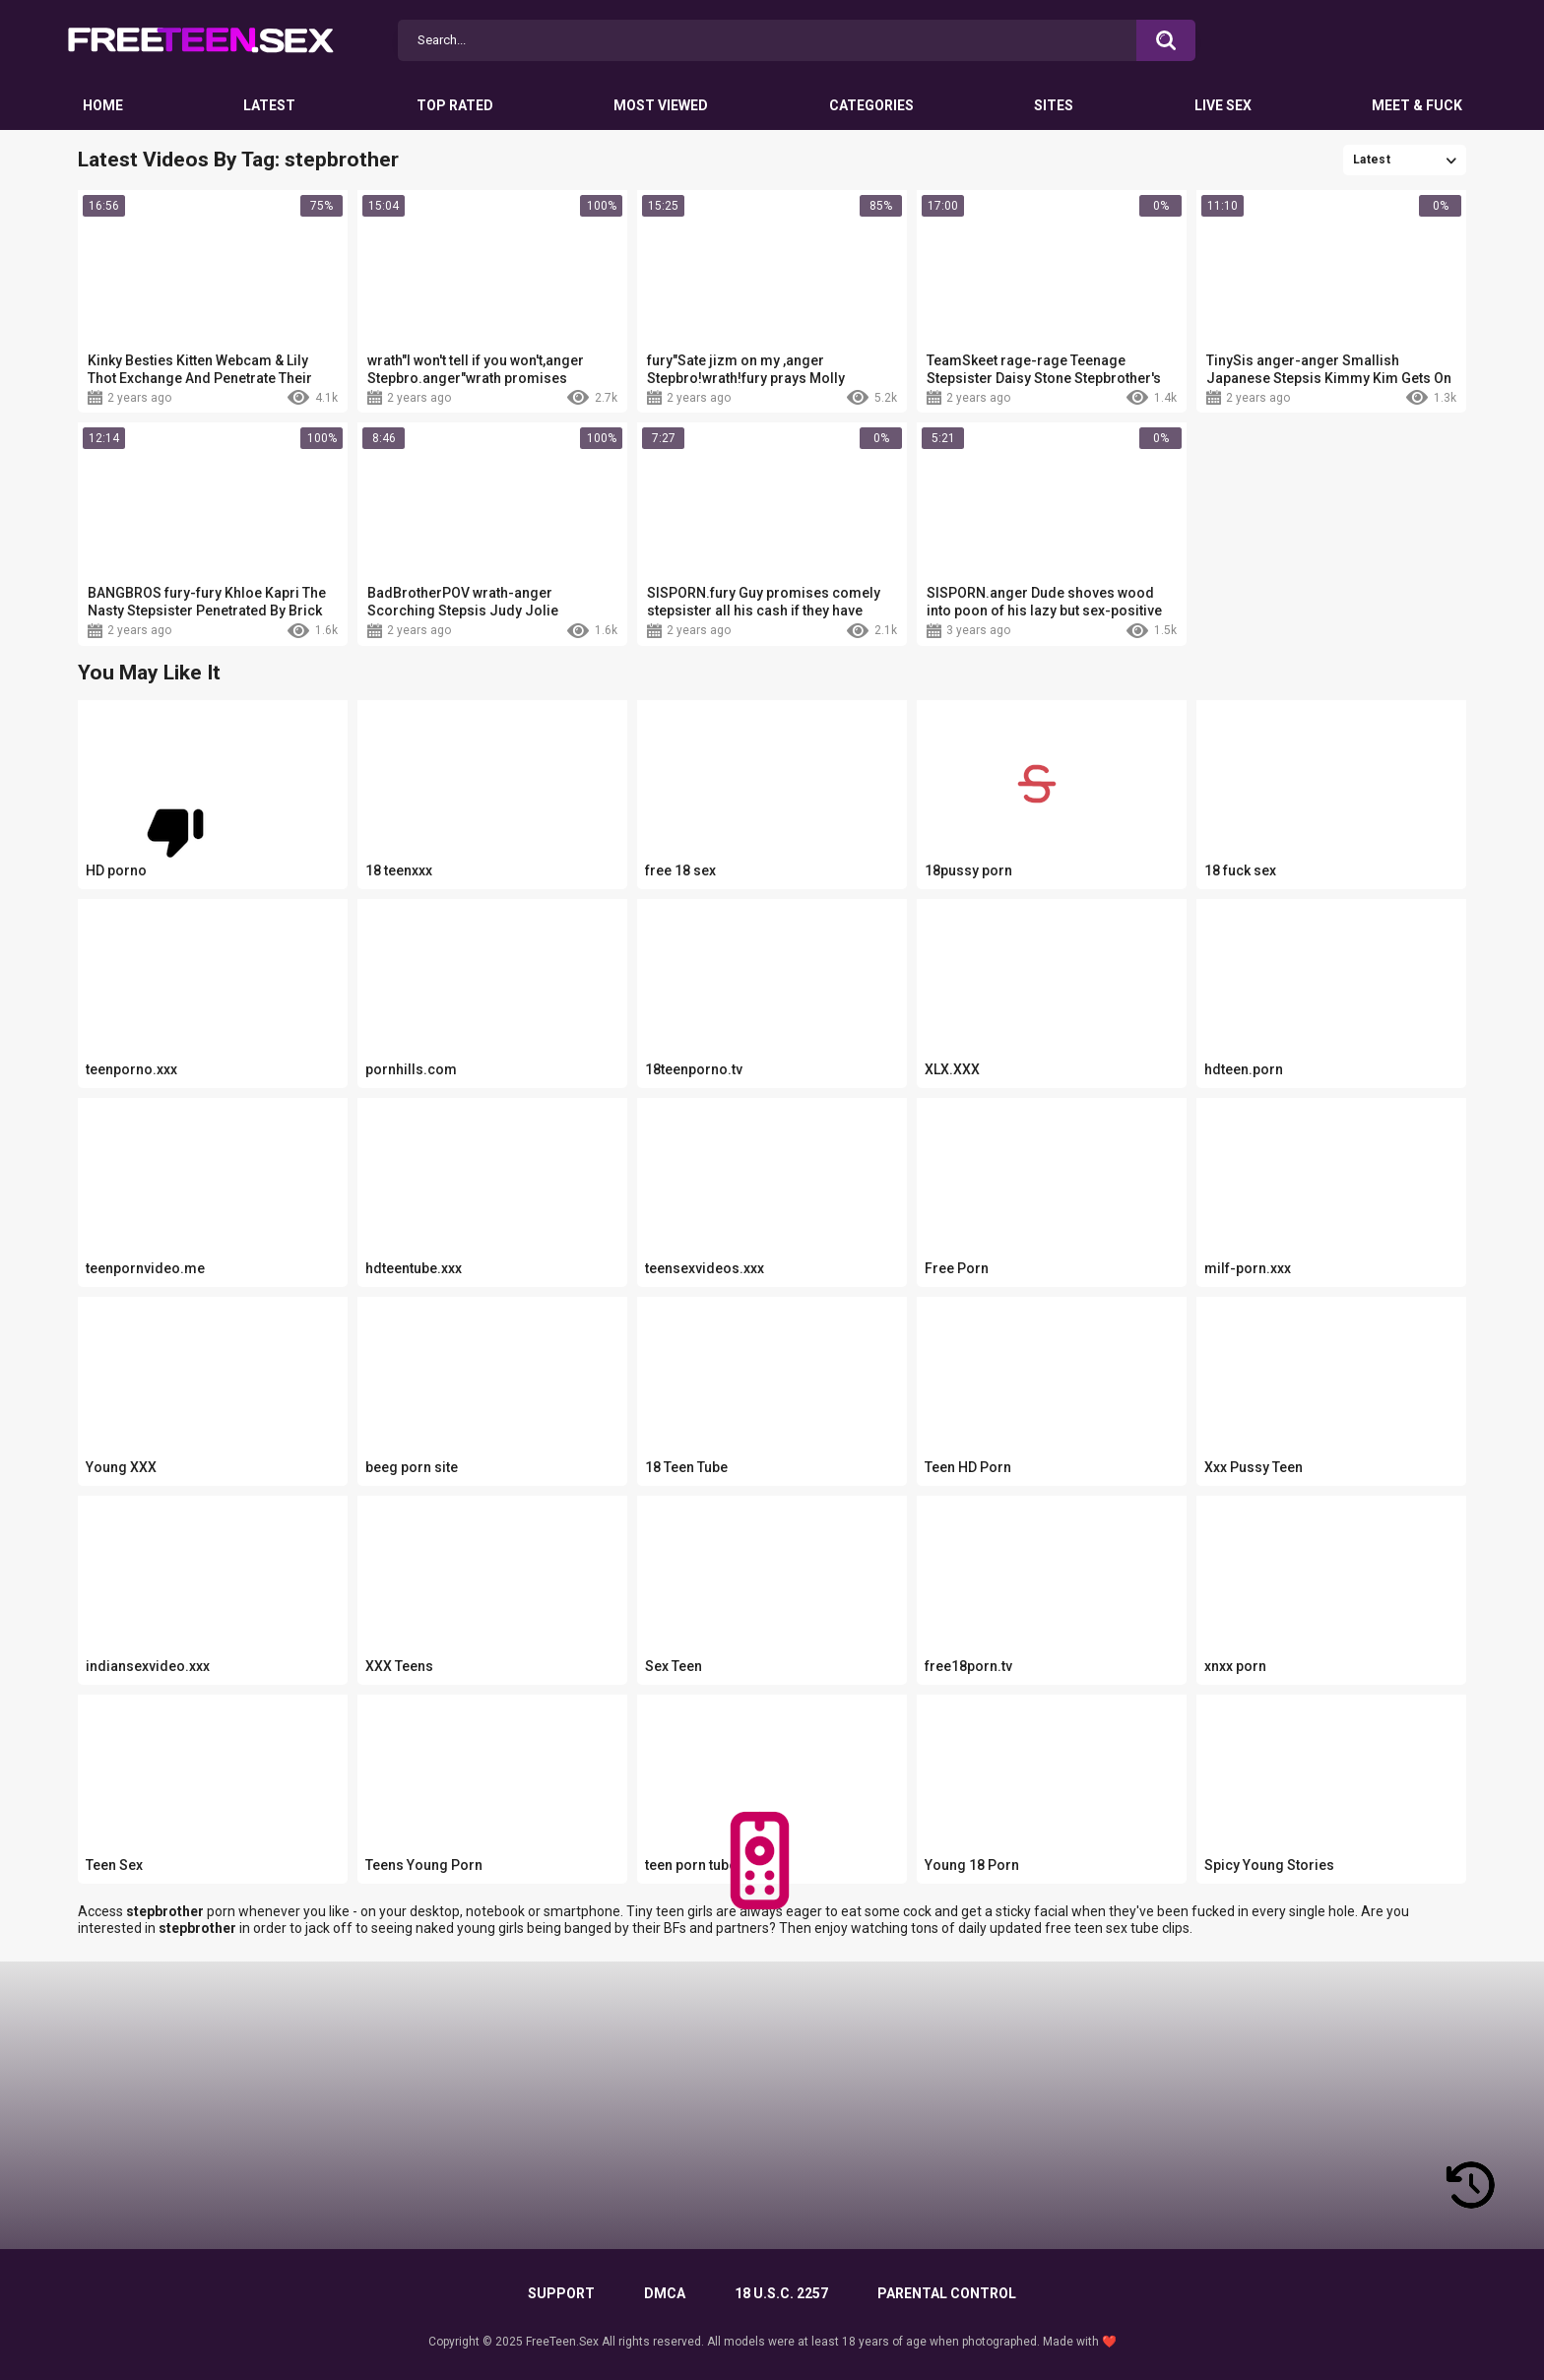  What do you see at coordinates (1471, 2185) in the screenshot?
I see `view history or recent activity` at bounding box center [1471, 2185].